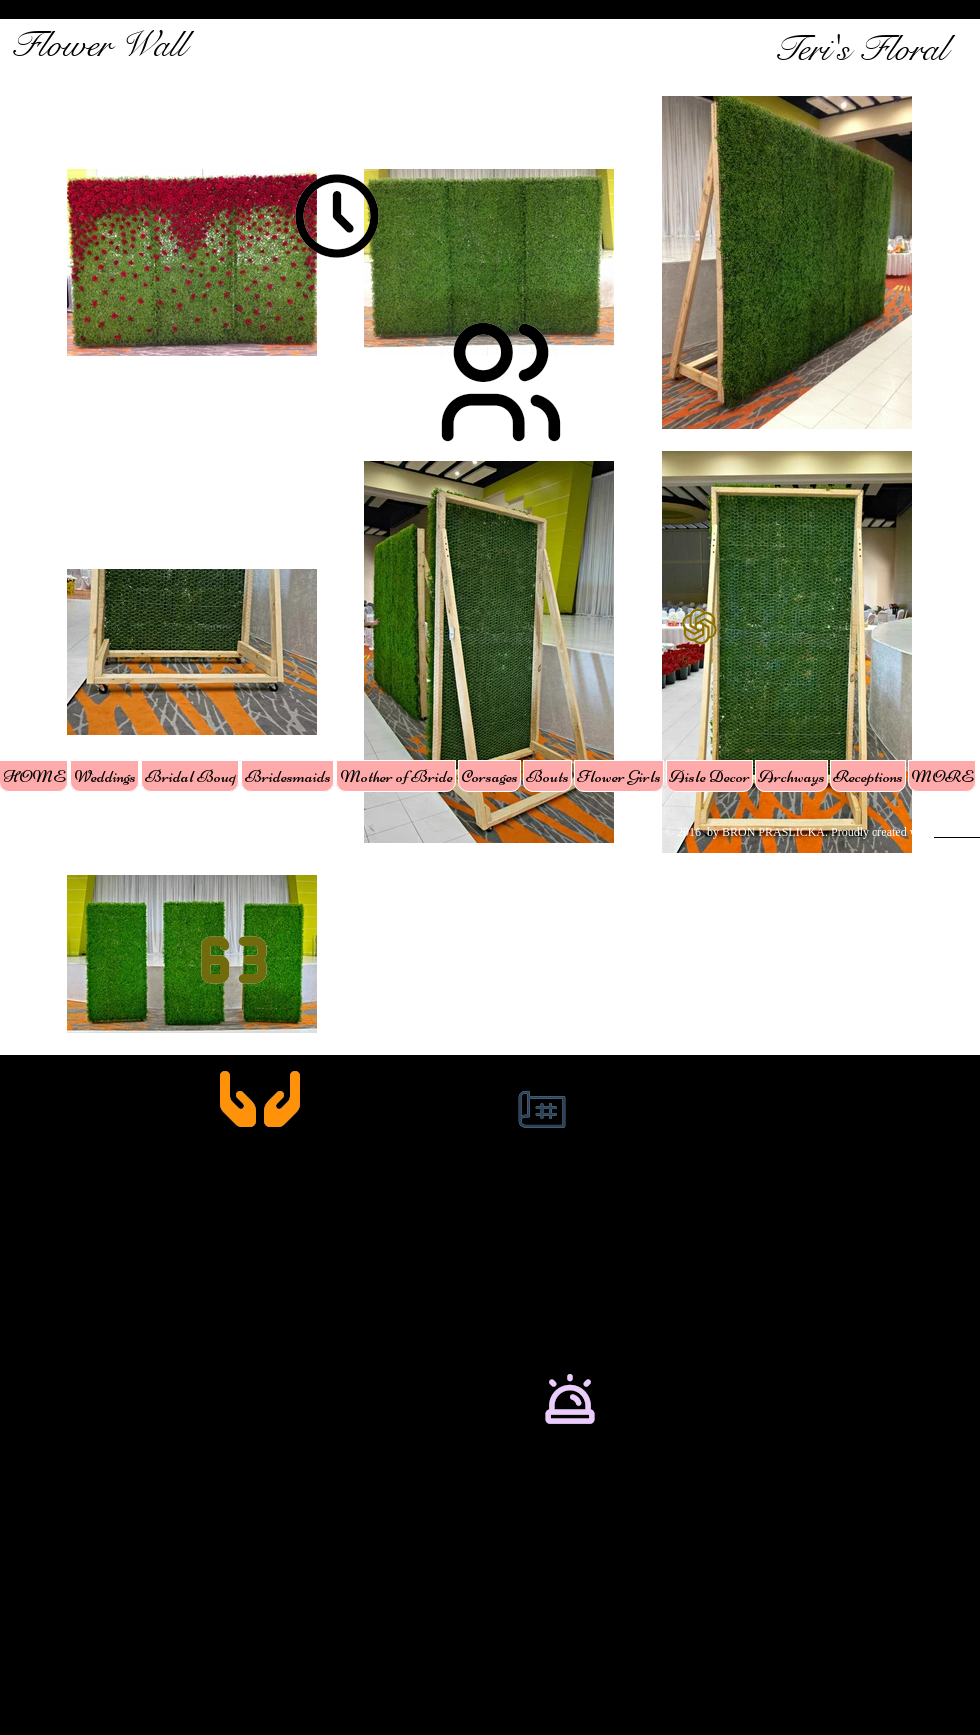 The height and width of the screenshot is (1735, 980). I want to click on displays the number 63 as a label or identifier, so click(234, 960).